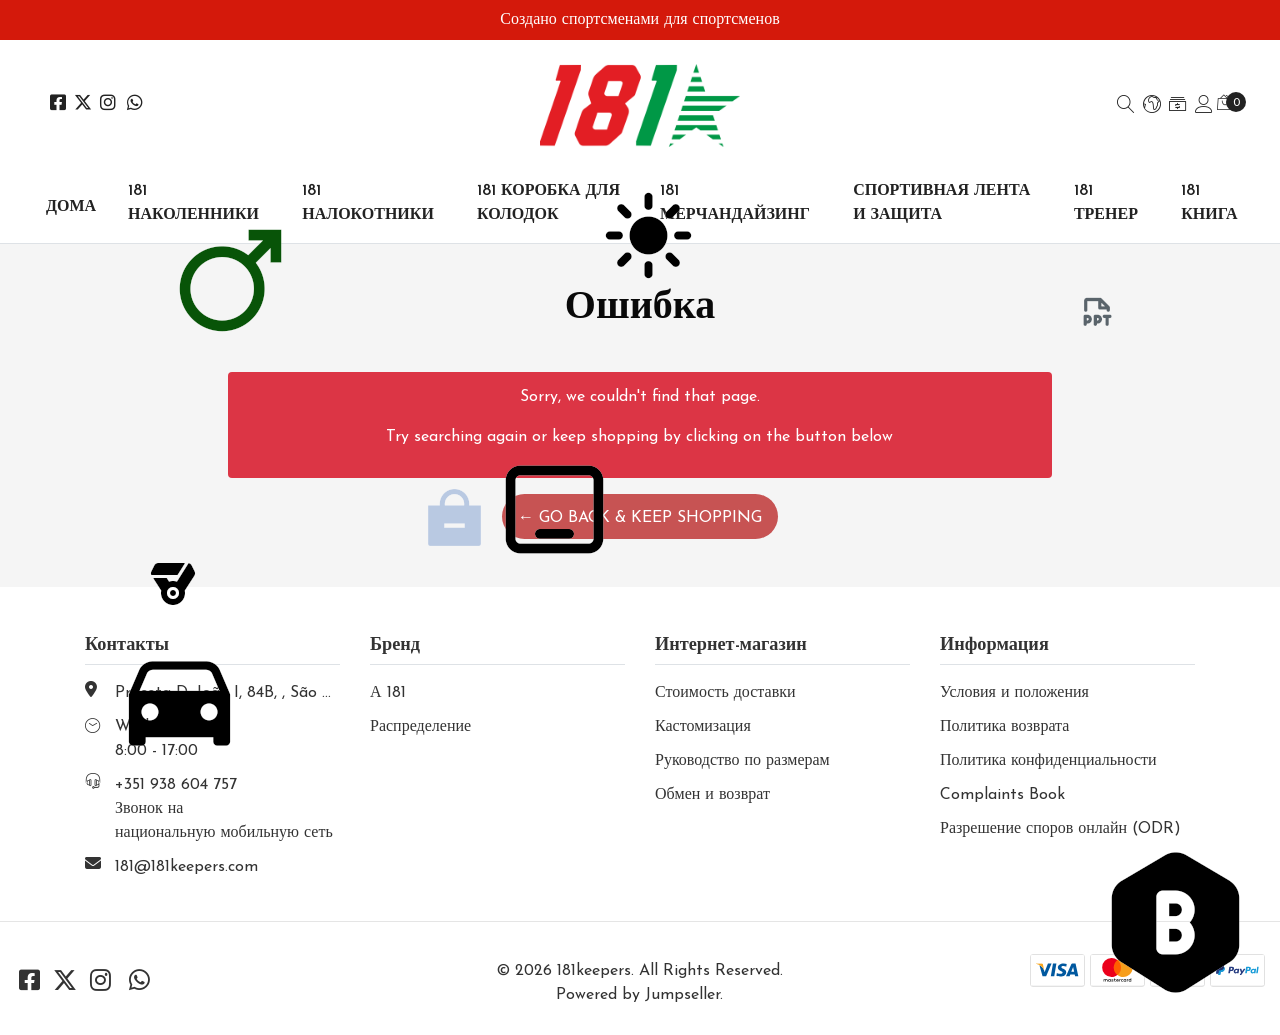 This screenshot has width=1280, height=1035. What do you see at coordinates (454, 517) in the screenshot?
I see `remove item from shopping bag` at bounding box center [454, 517].